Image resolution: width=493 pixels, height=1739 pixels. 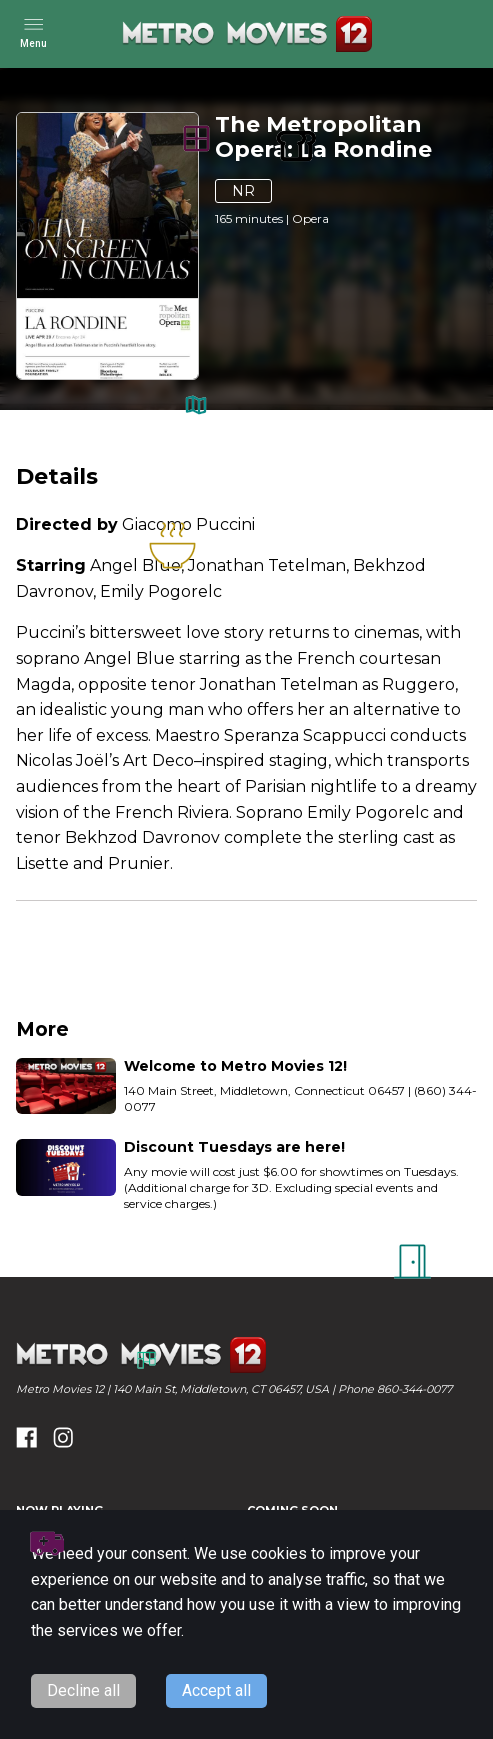 What do you see at coordinates (297, 146) in the screenshot?
I see `access bakery or bread-related content` at bounding box center [297, 146].